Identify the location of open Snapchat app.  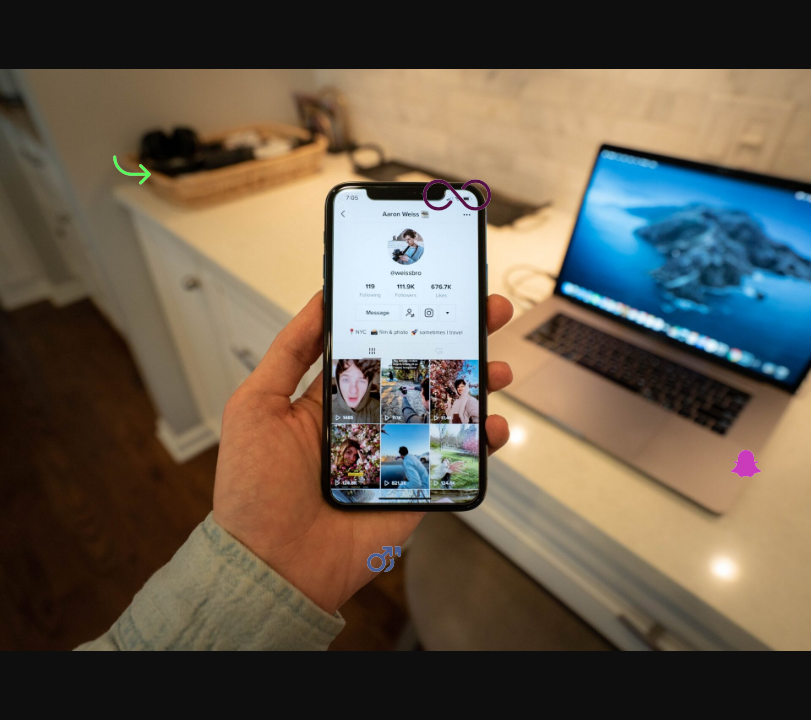
(746, 464).